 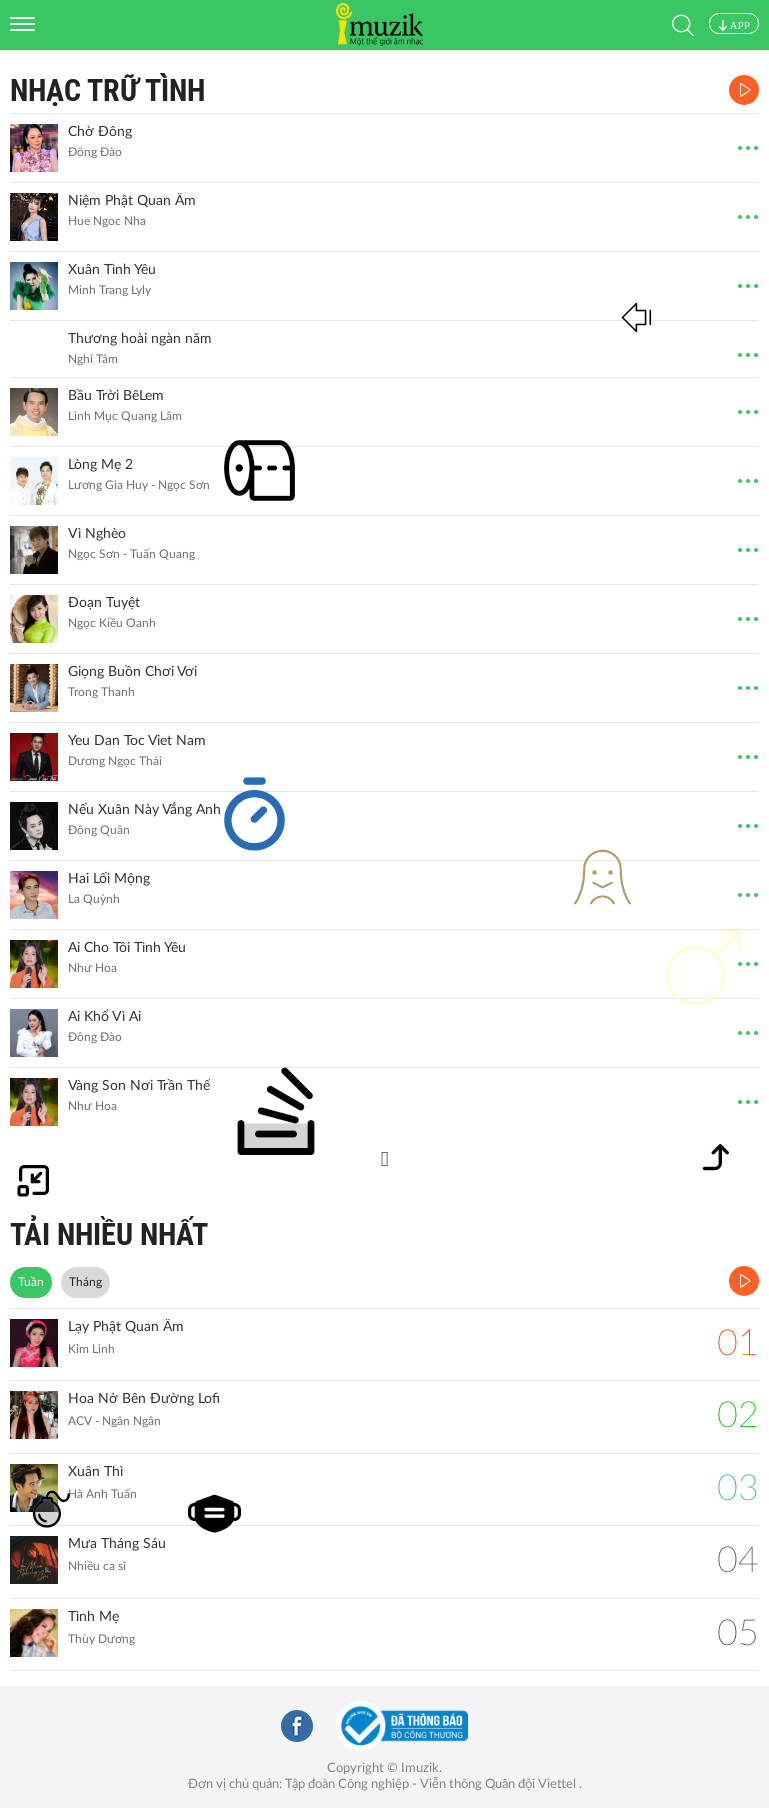 I want to click on indicates linux operating system compatibility, so click(x=602, y=880).